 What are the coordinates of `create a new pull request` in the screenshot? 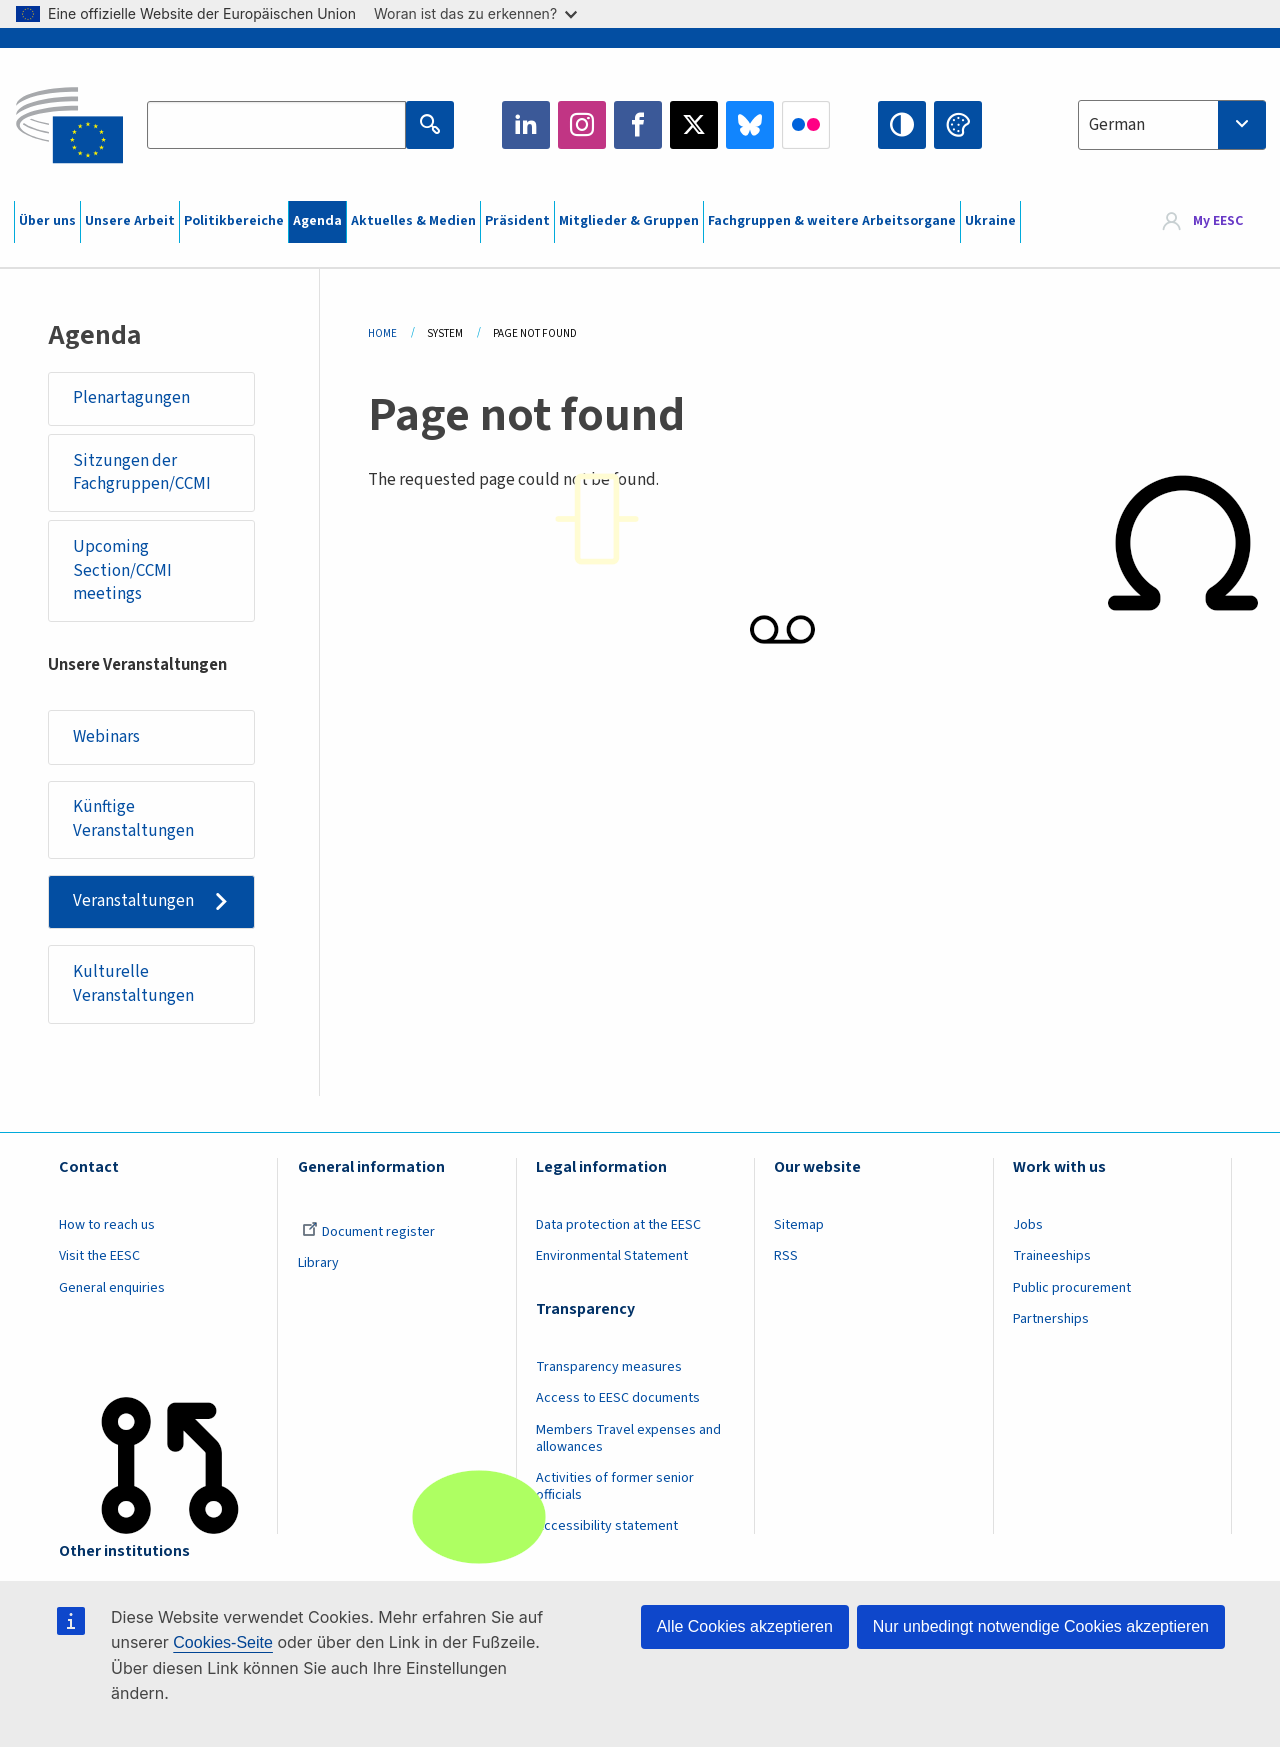 It's located at (164, 1465).